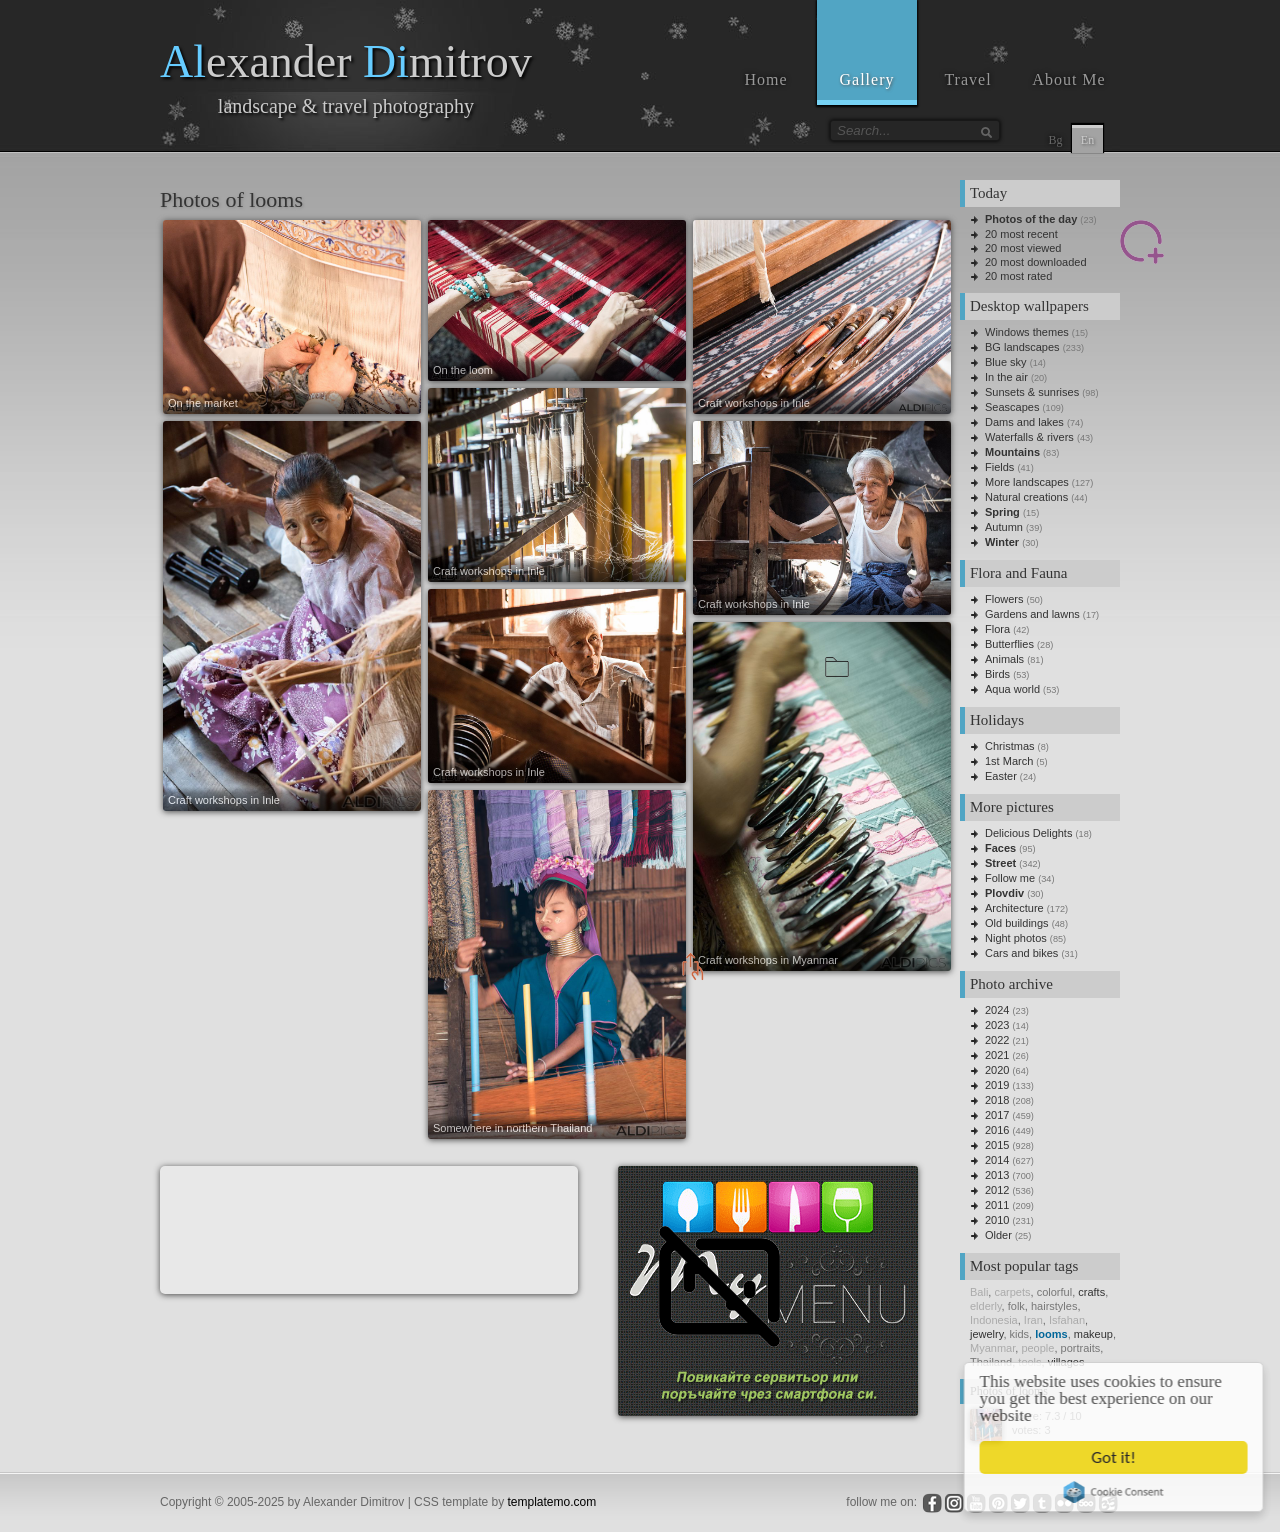  Describe the element at coordinates (837, 667) in the screenshot. I see `access your files and documents` at that location.